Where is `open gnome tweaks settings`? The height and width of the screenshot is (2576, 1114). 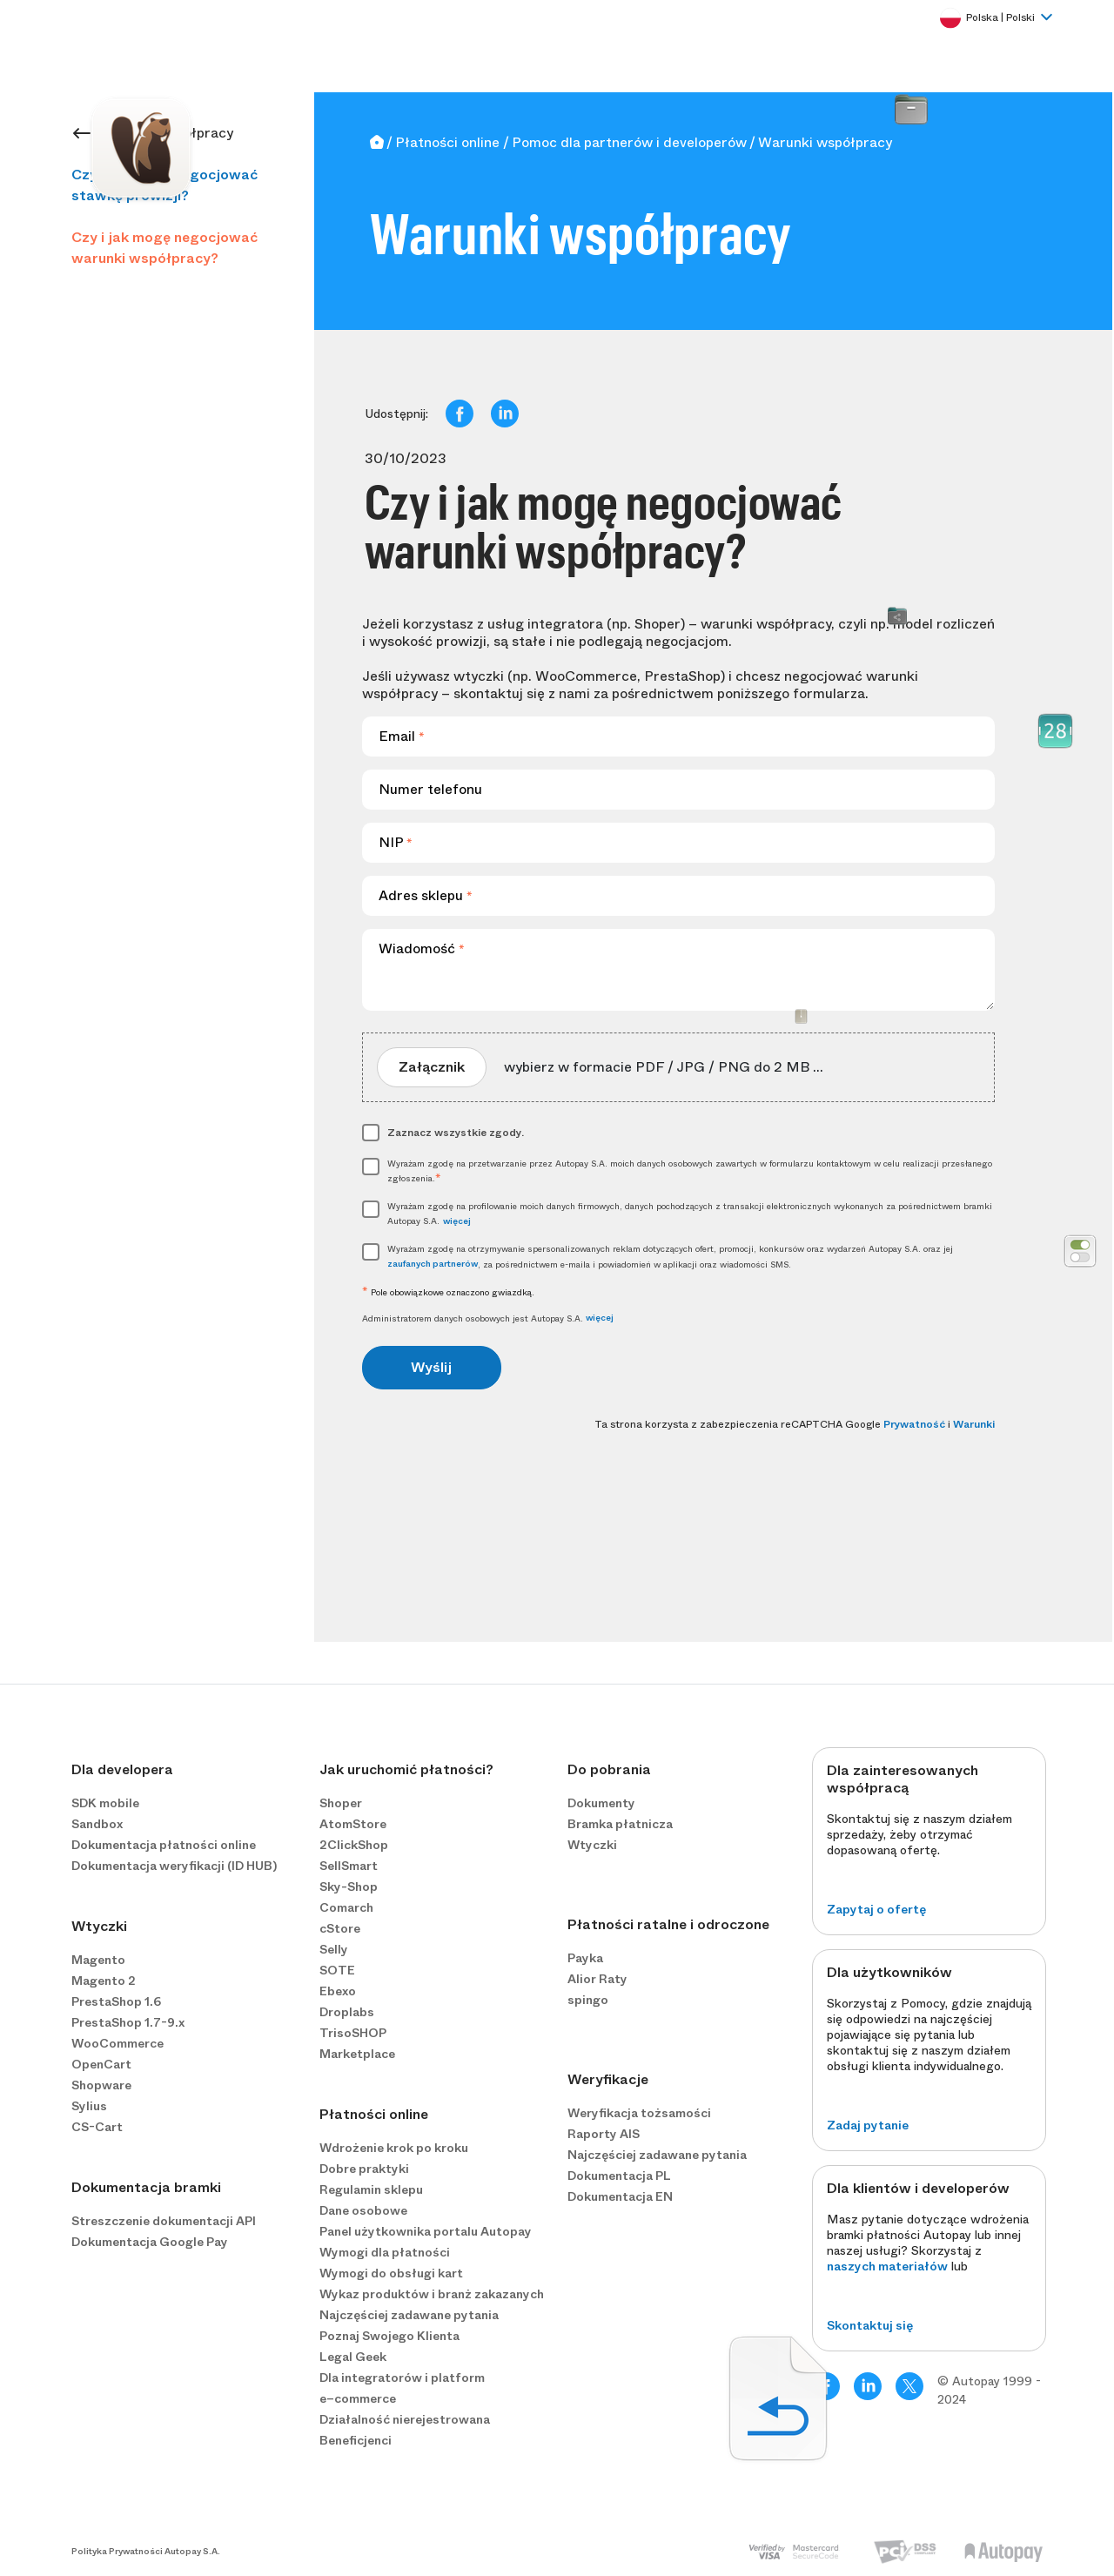 open gnome tweaks settings is located at coordinates (1080, 1251).